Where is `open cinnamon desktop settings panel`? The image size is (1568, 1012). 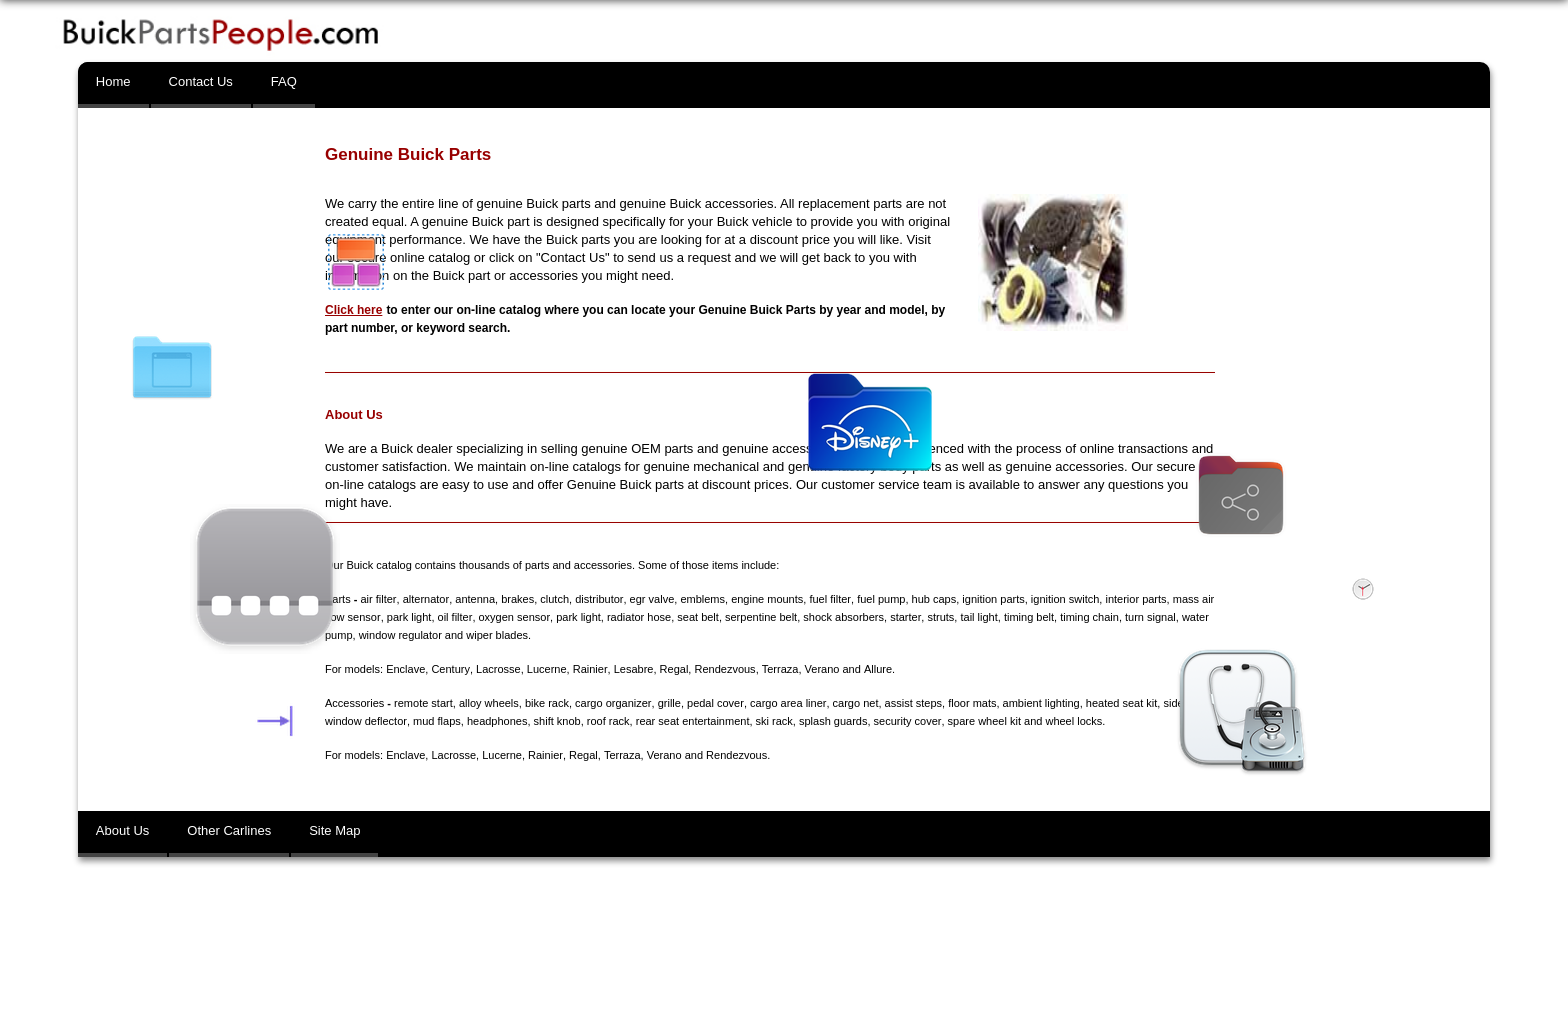 open cinnamon desktop settings panel is located at coordinates (265, 579).